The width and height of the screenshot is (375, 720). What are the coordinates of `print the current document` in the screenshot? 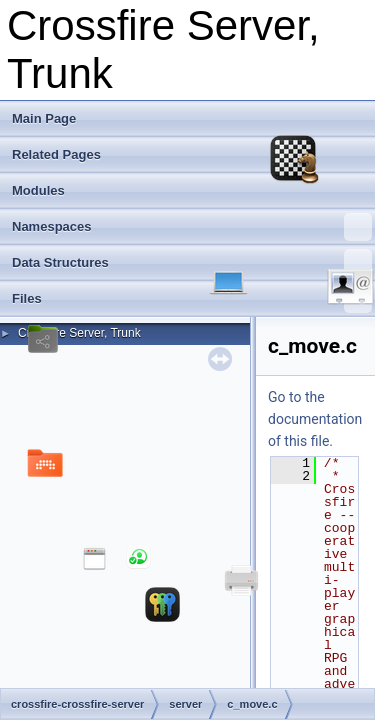 It's located at (241, 580).